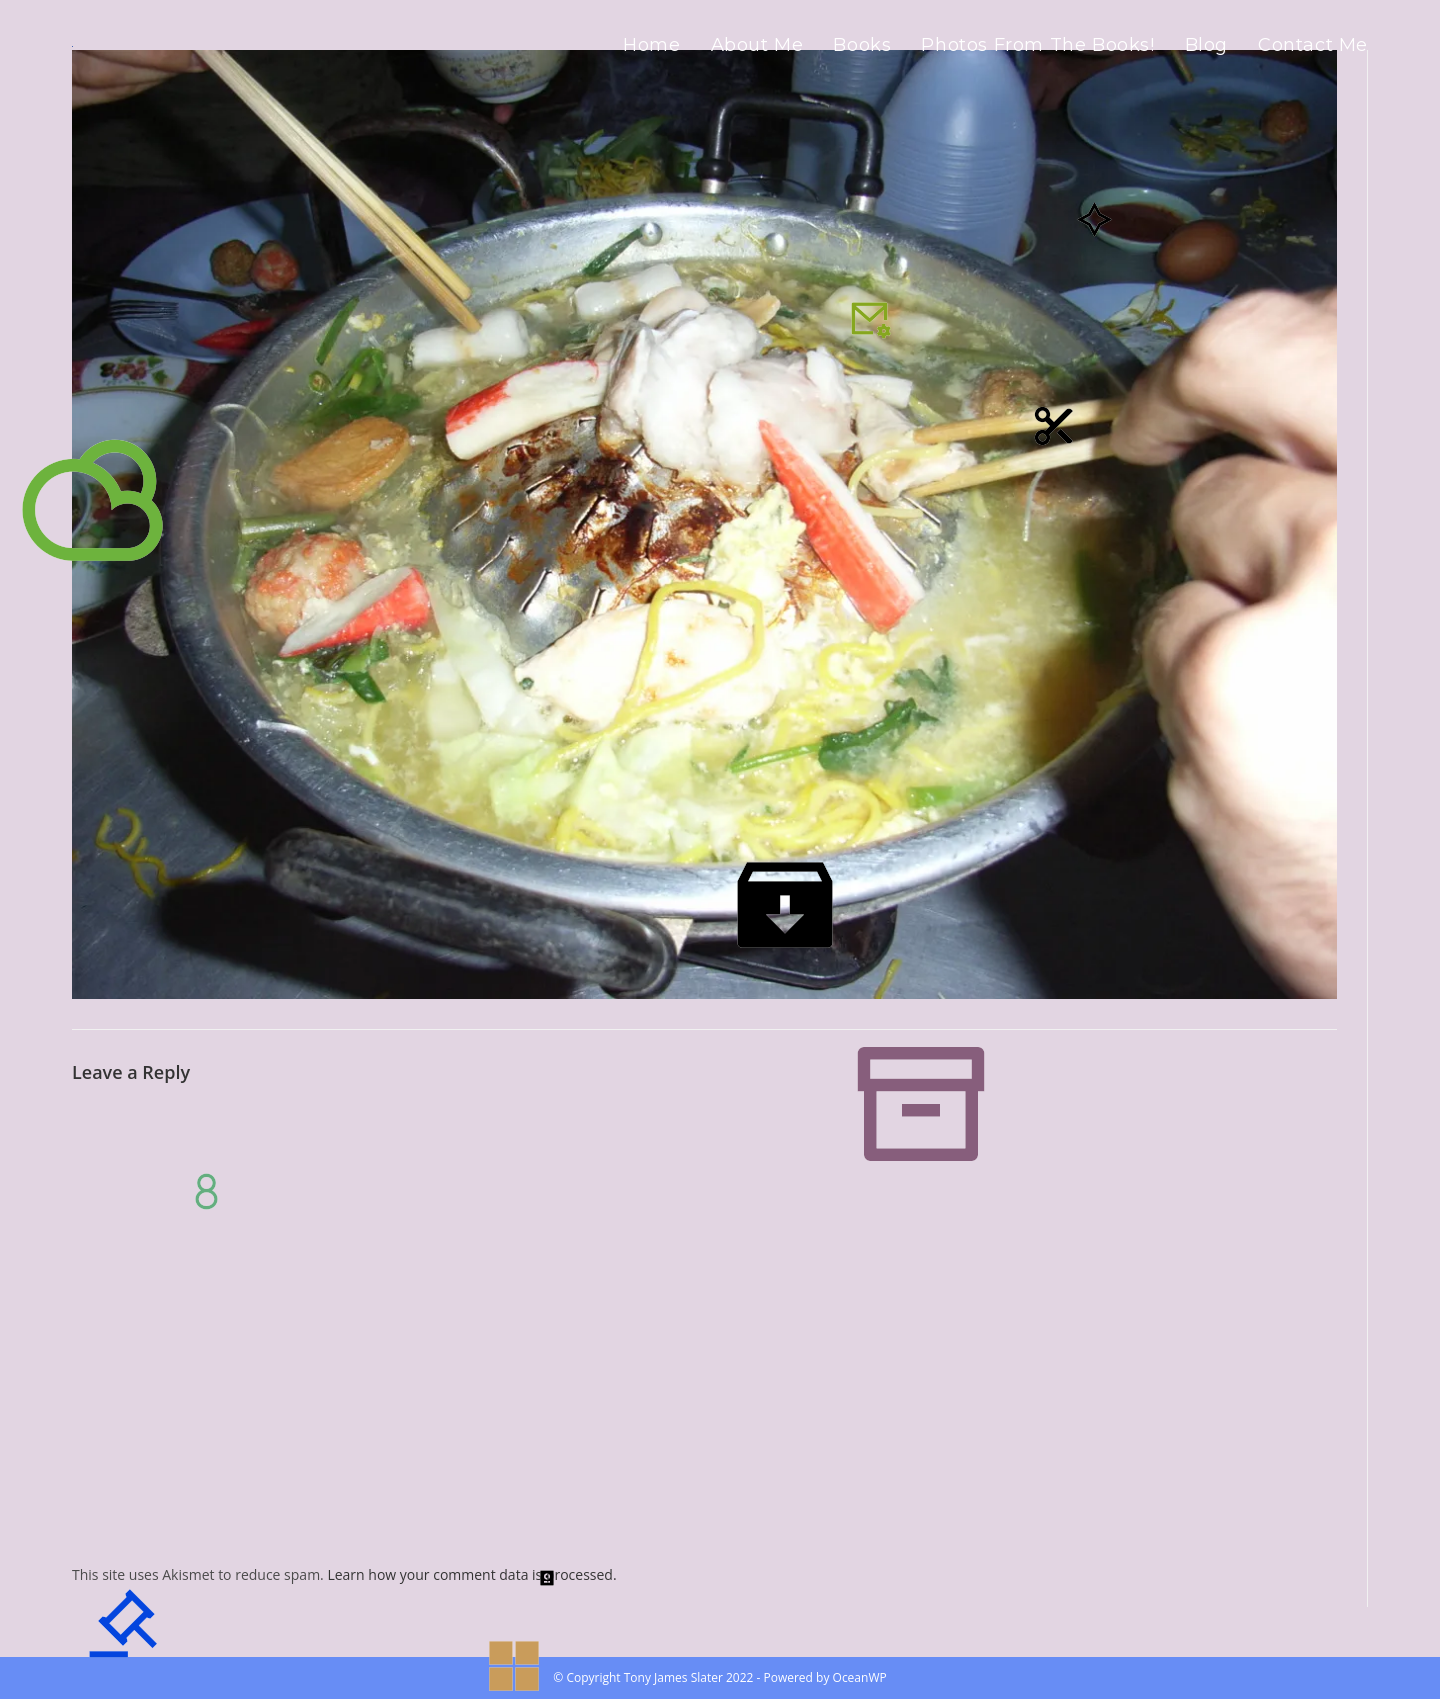  Describe the element at coordinates (1094, 219) in the screenshot. I see `indicates clear or sunny weather conditions` at that location.